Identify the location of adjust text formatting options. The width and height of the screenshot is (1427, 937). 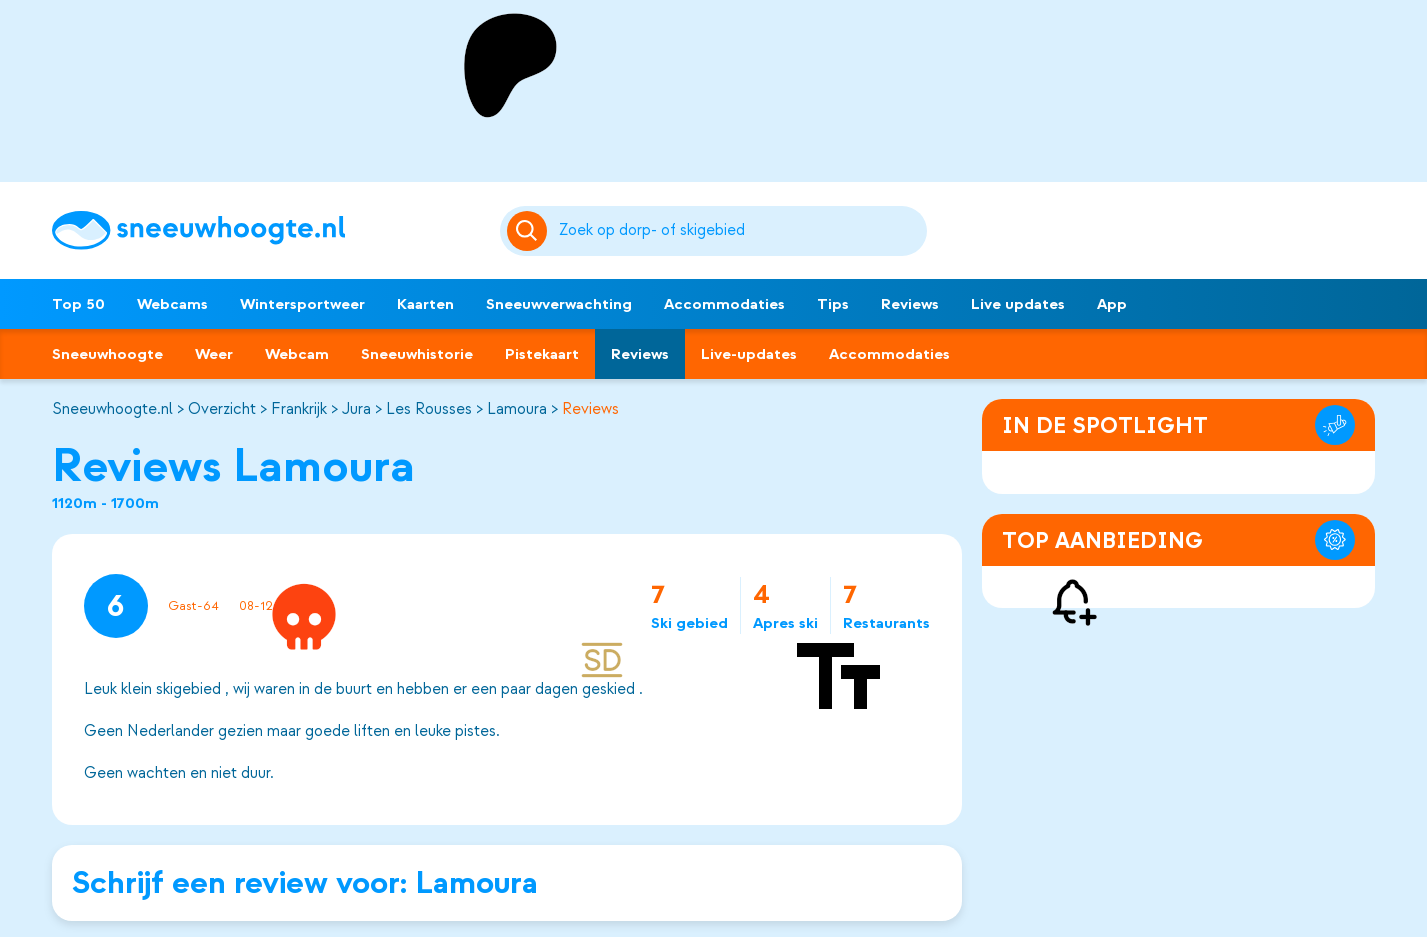
(838, 678).